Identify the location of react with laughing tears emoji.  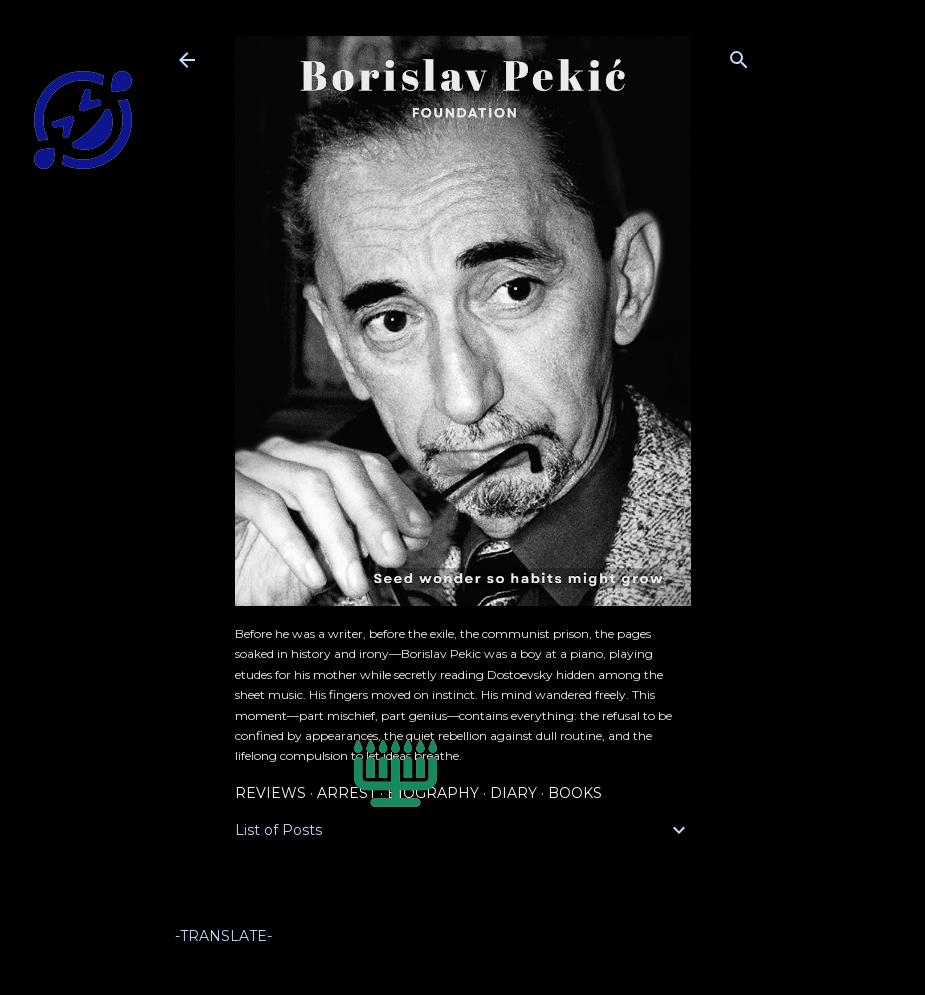
(83, 120).